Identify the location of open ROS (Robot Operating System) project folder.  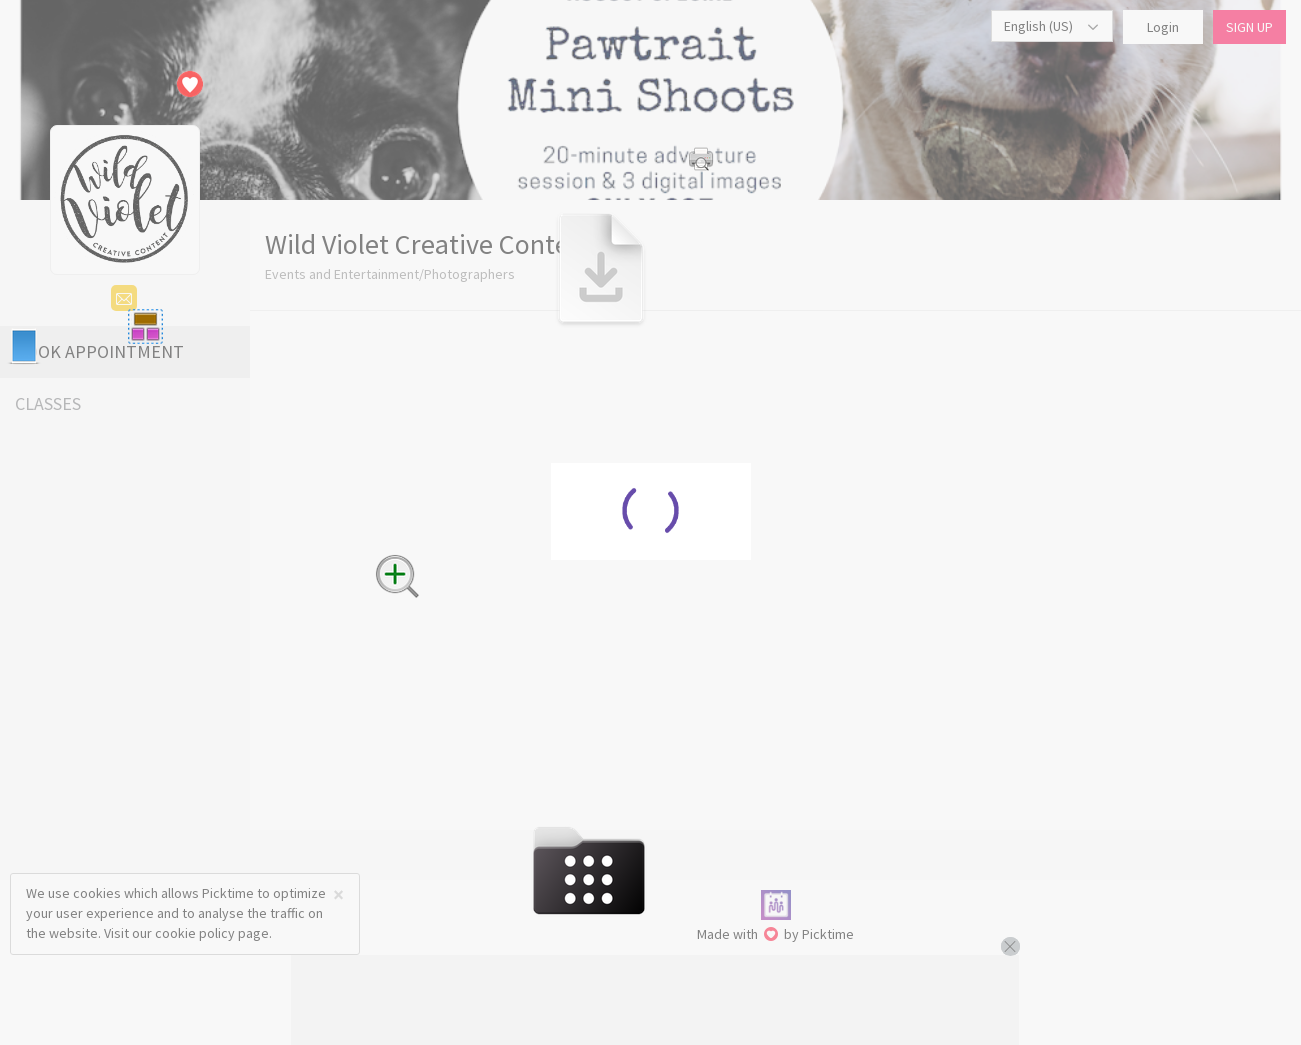
(588, 873).